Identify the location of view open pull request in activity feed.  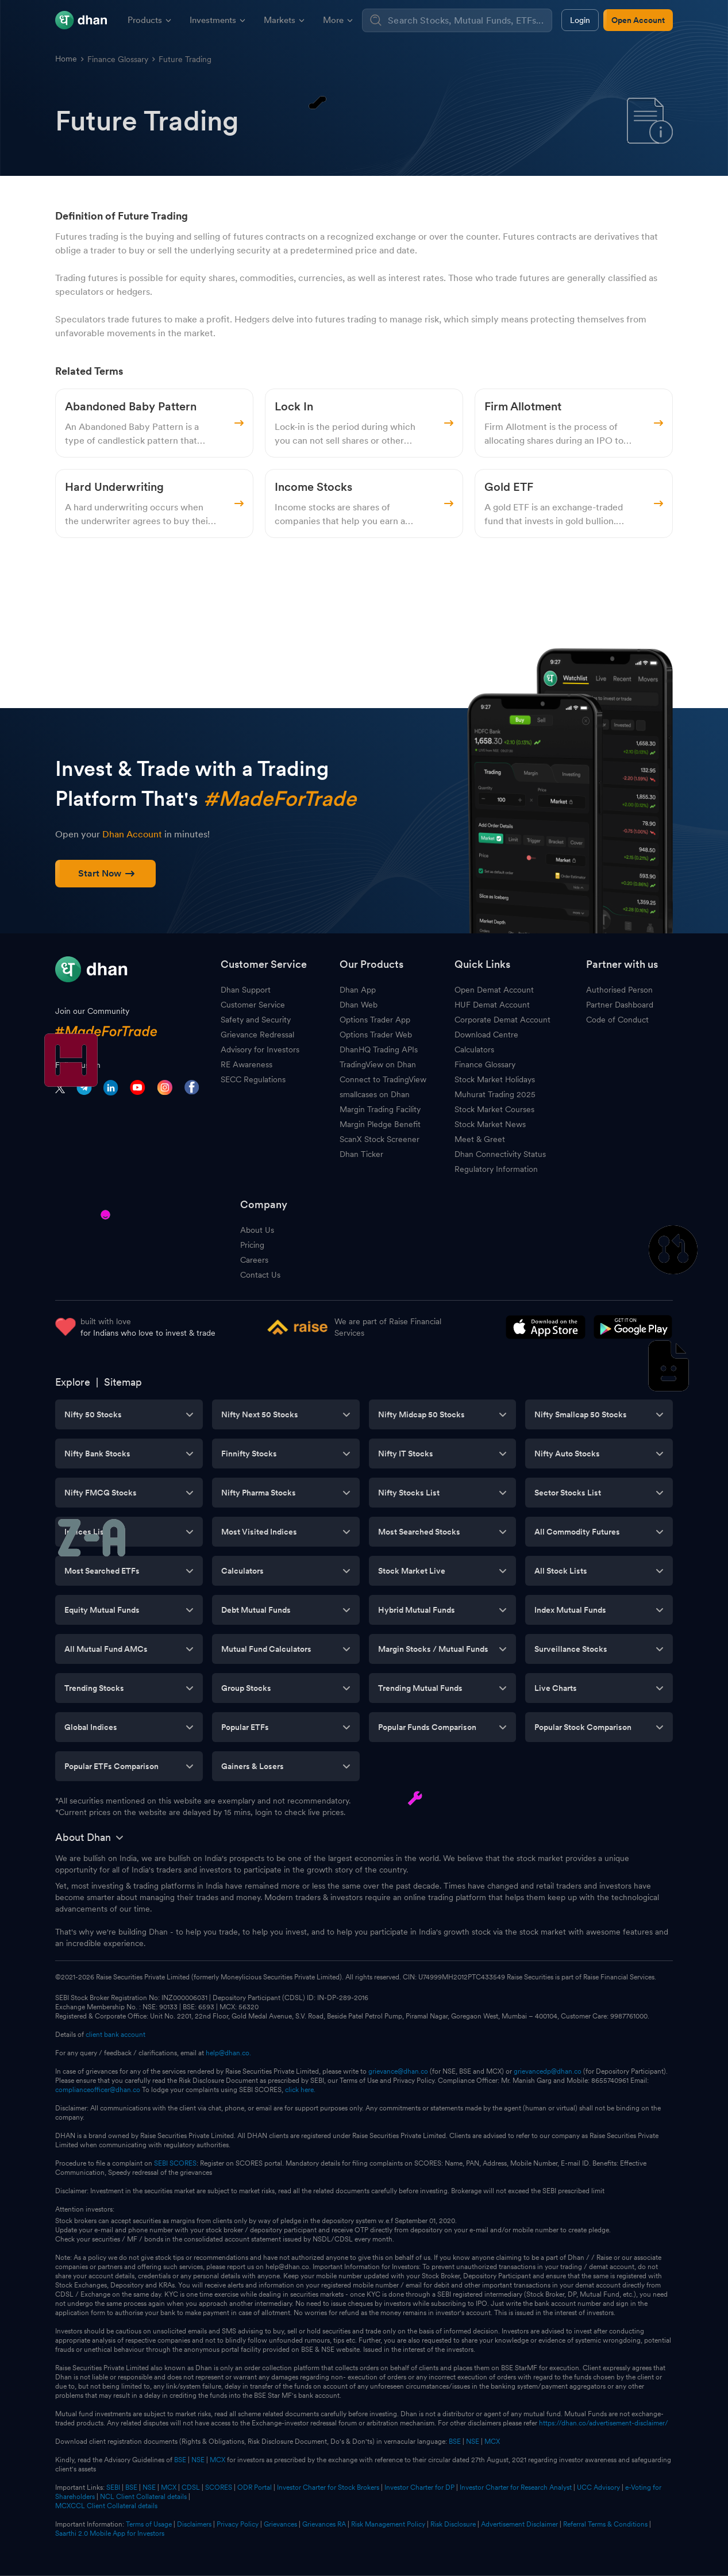
(673, 1249).